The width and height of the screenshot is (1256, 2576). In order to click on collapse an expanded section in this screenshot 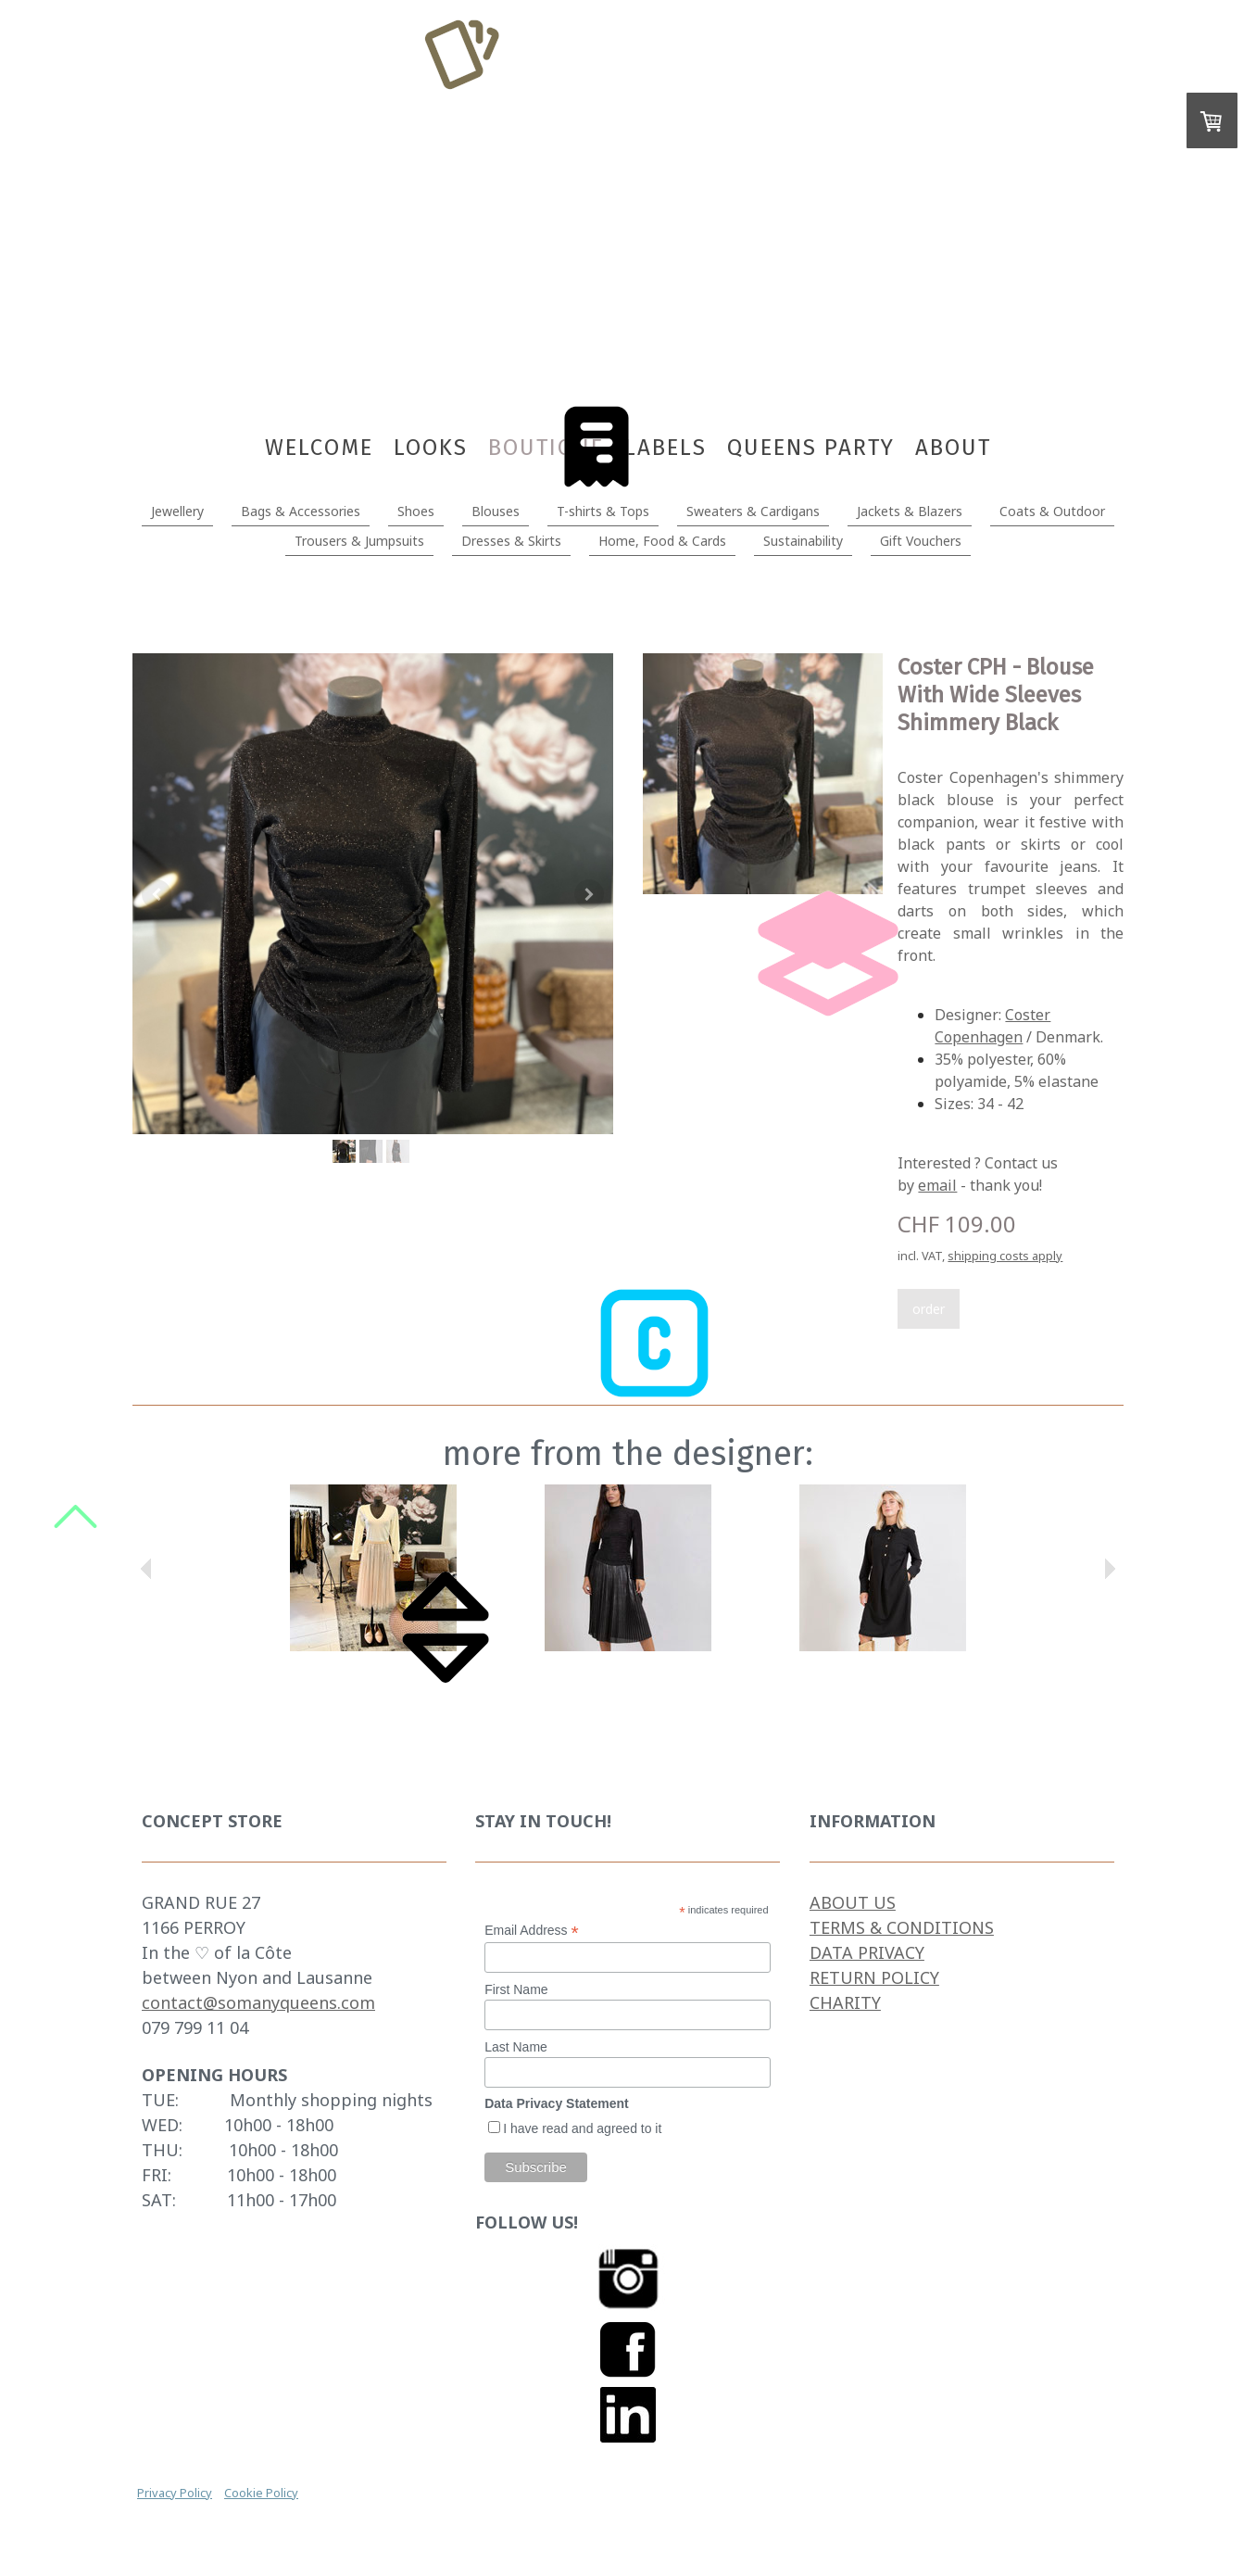, I will do `click(75, 1516)`.